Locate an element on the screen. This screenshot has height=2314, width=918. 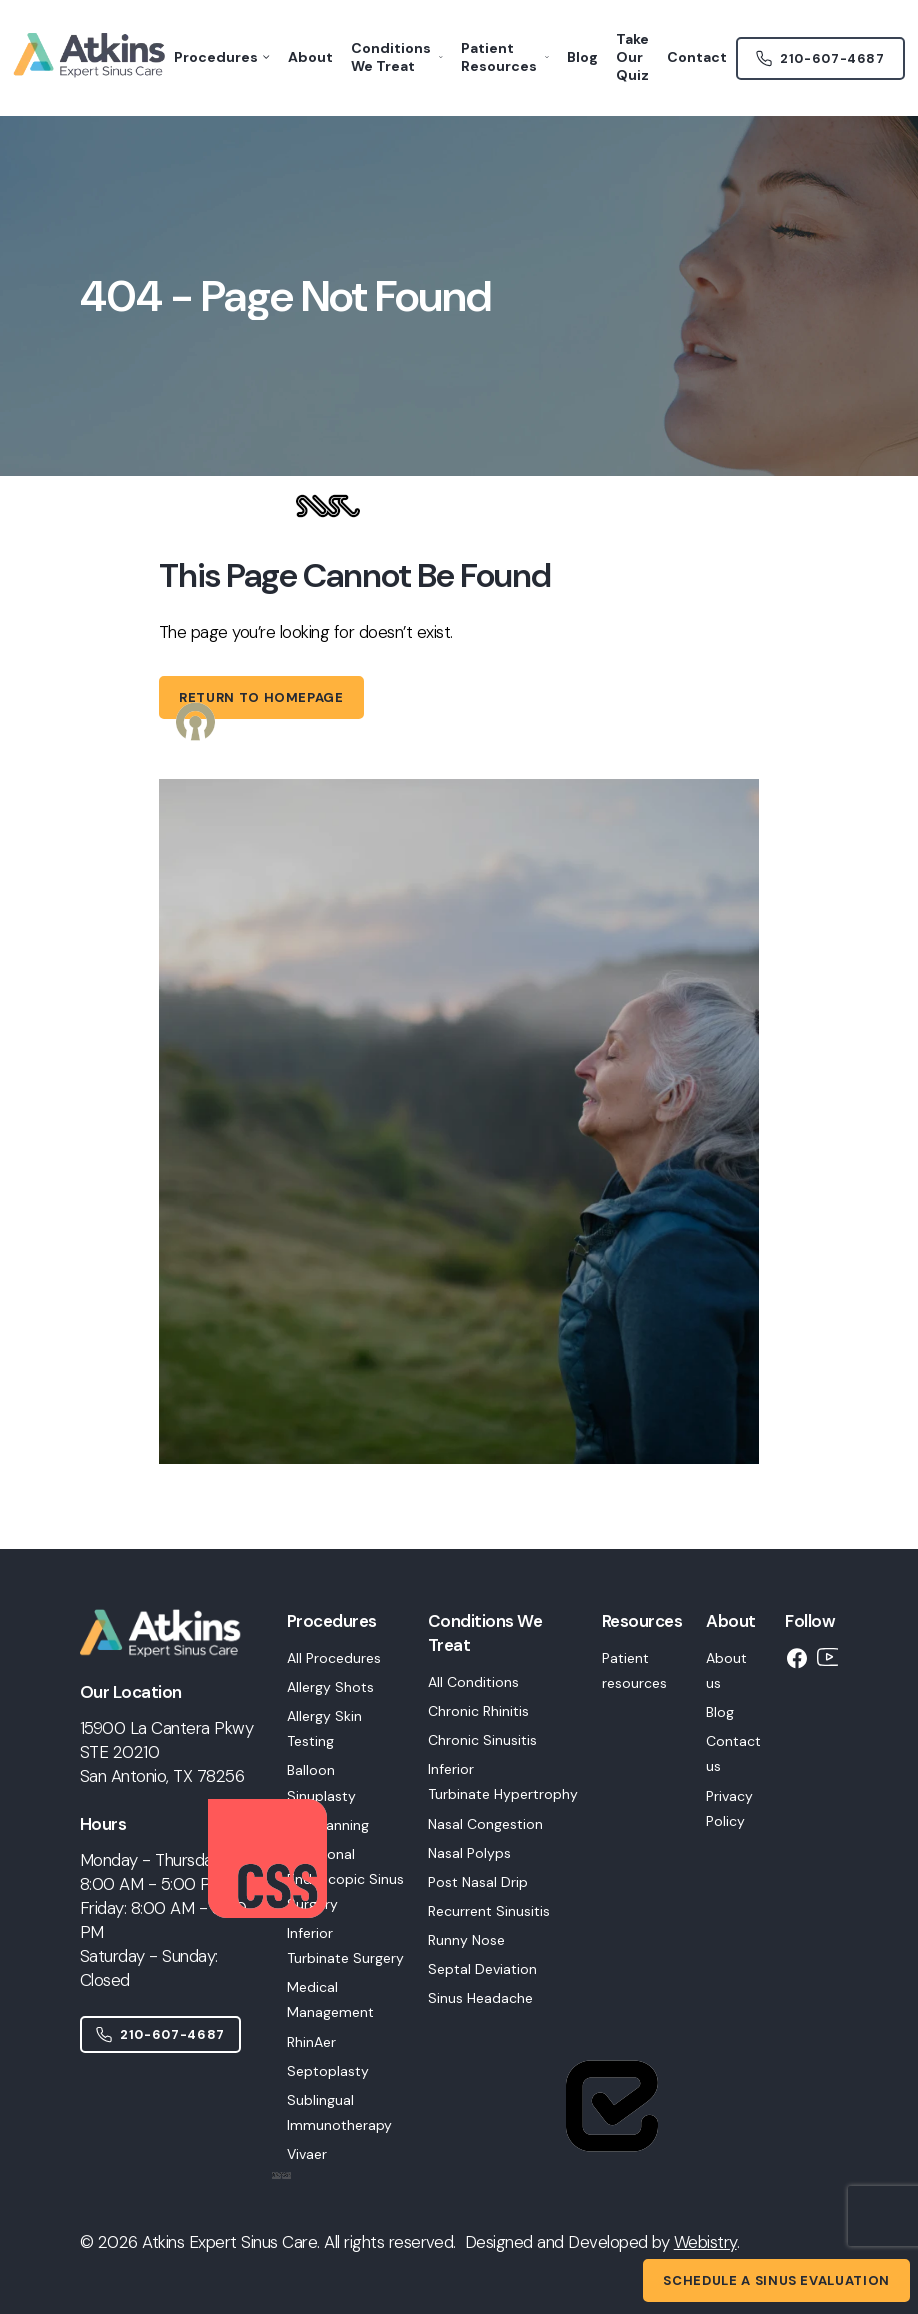
checkmarx company logo is located at coordinates (612, 2106).